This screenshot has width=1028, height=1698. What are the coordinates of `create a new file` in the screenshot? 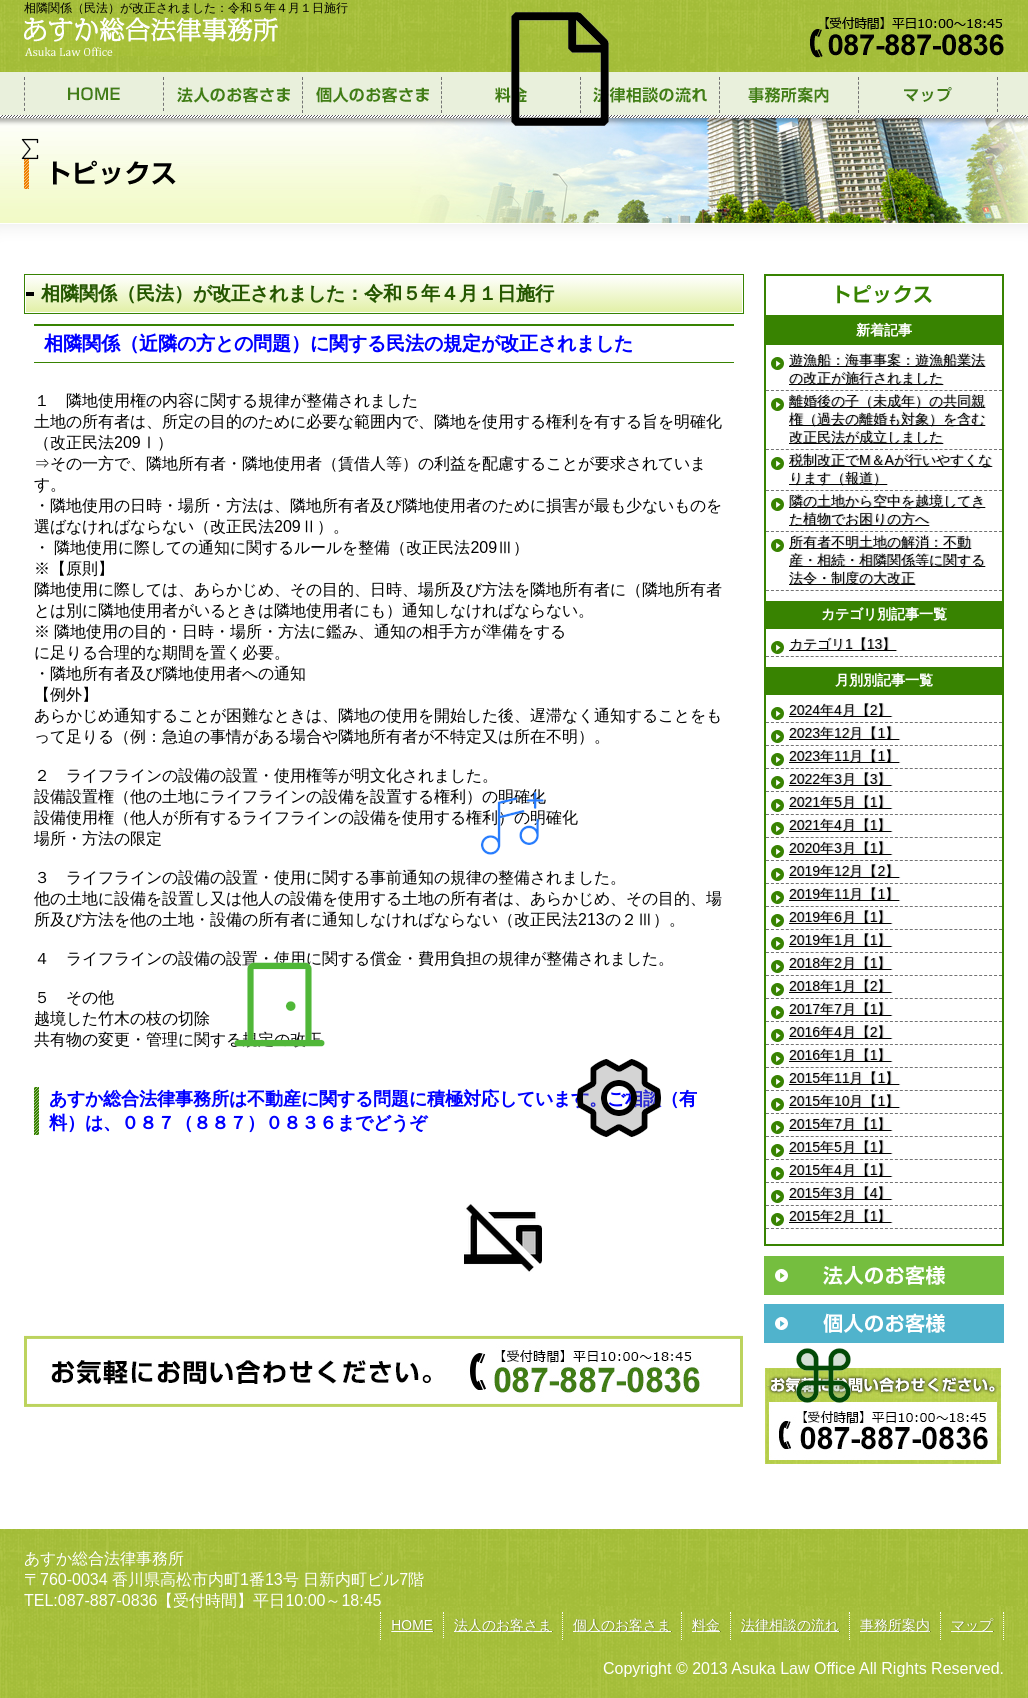 It's located at (560, 69).